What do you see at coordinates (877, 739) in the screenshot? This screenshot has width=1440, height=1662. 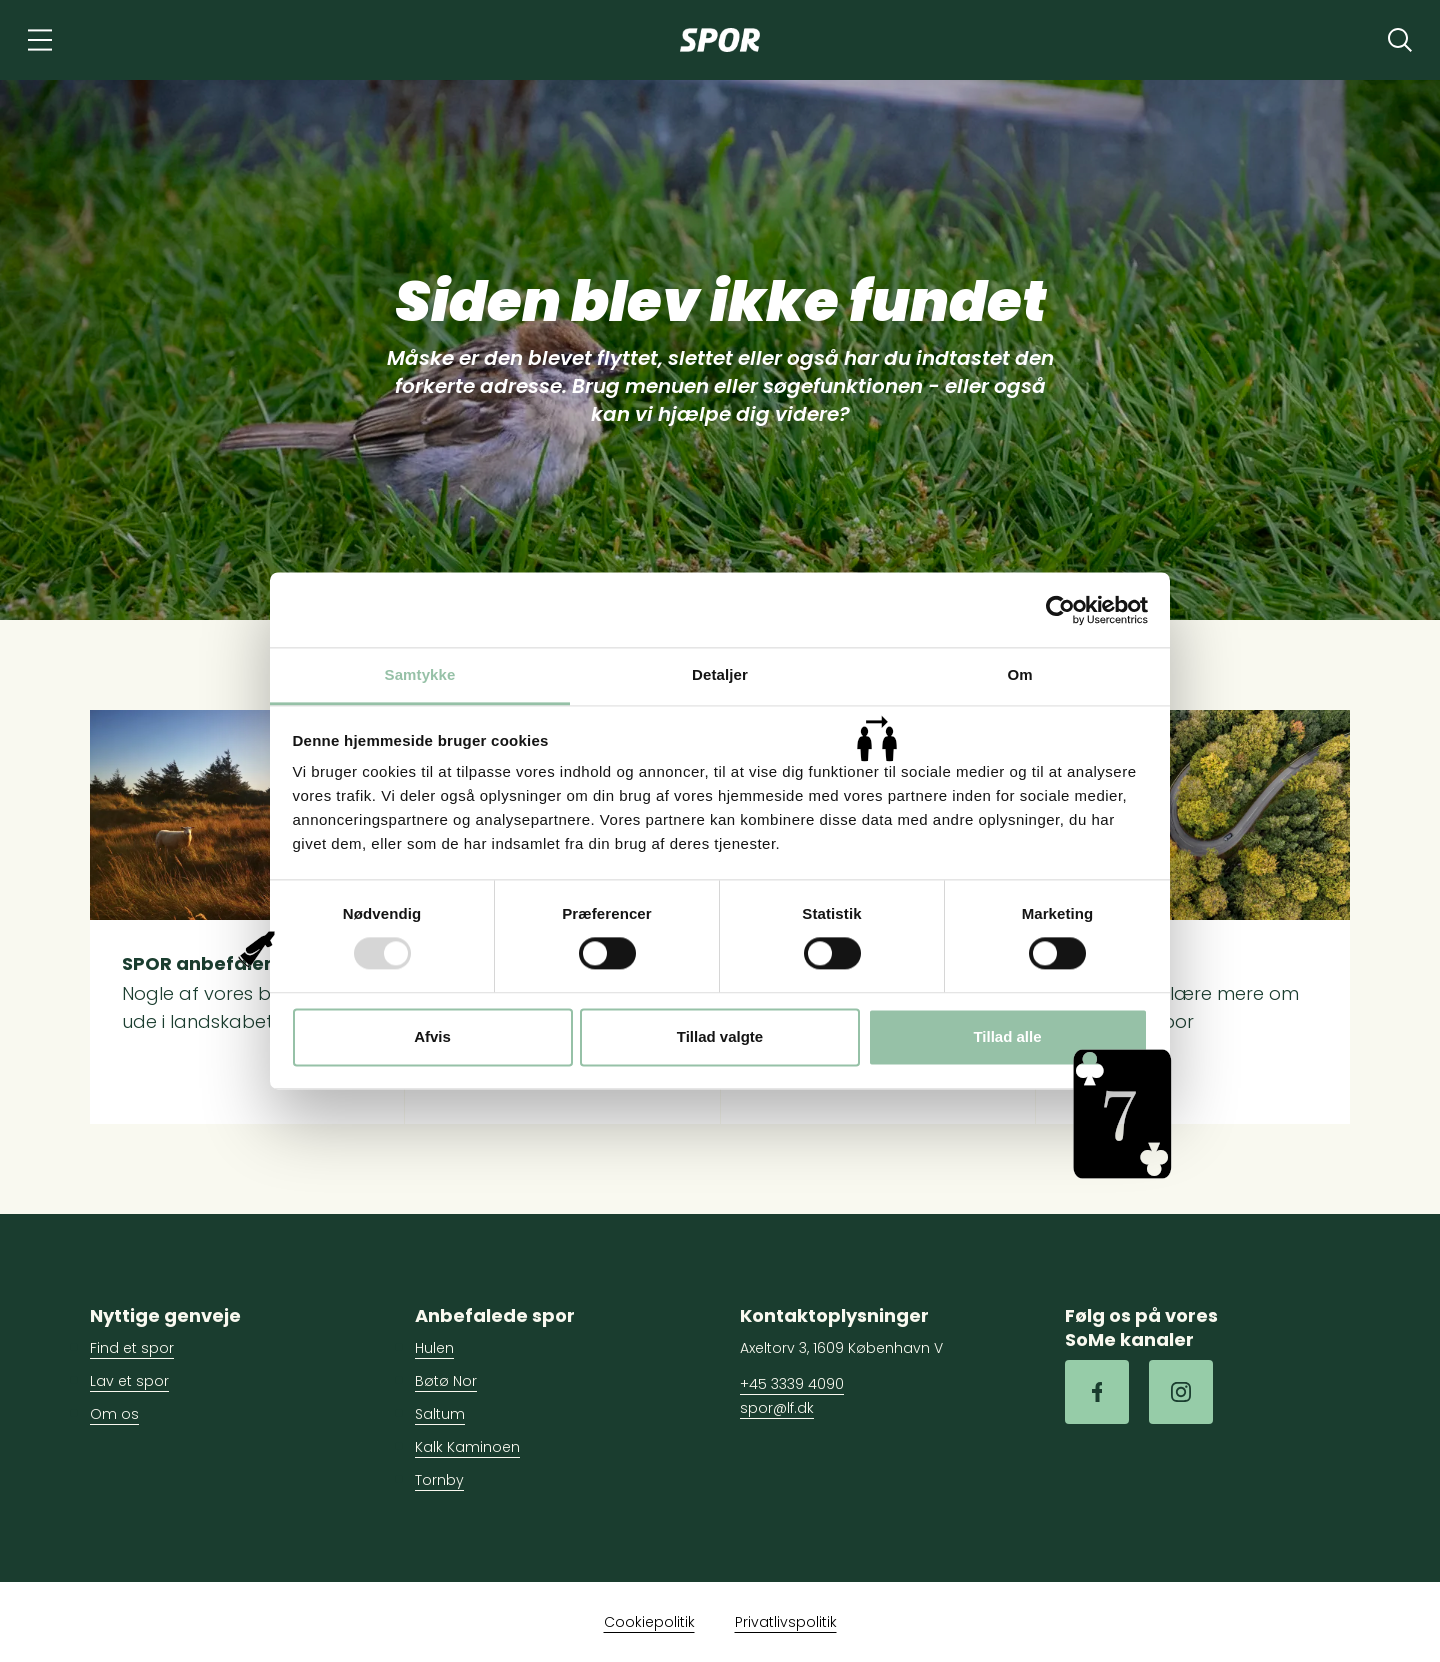 I see `skip to the next player's turn` at bounding box center [877, 739].